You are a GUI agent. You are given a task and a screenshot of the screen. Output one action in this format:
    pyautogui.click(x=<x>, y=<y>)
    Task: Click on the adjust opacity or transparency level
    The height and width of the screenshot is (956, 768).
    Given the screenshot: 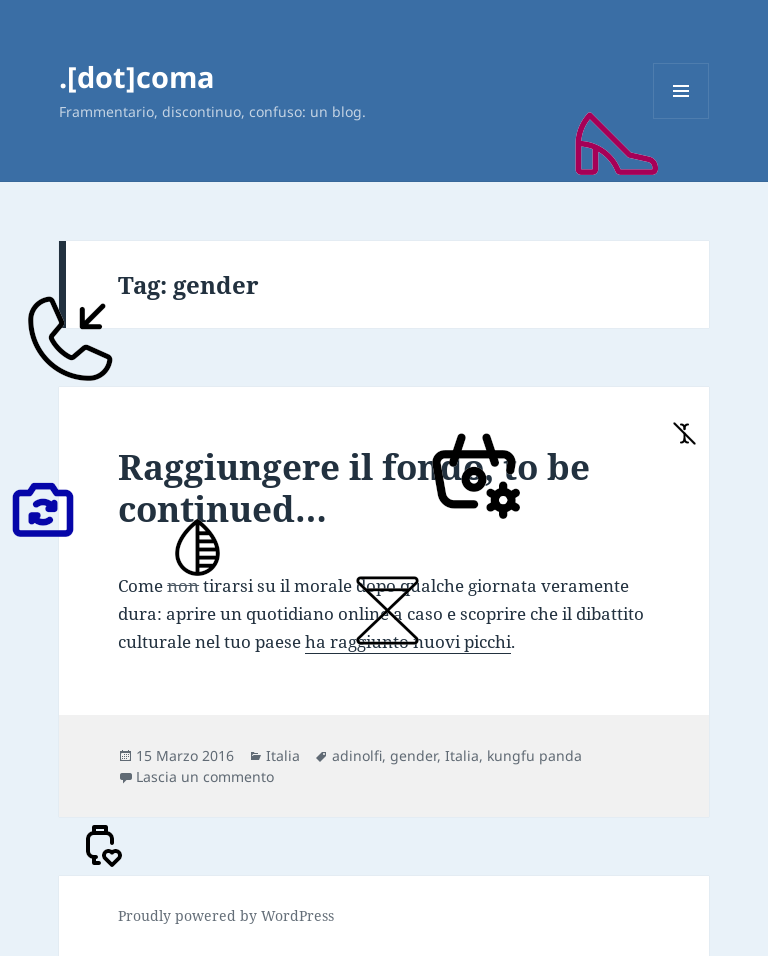 What is the action you would take?
    pyautogui.click(x=197, y=549)
    